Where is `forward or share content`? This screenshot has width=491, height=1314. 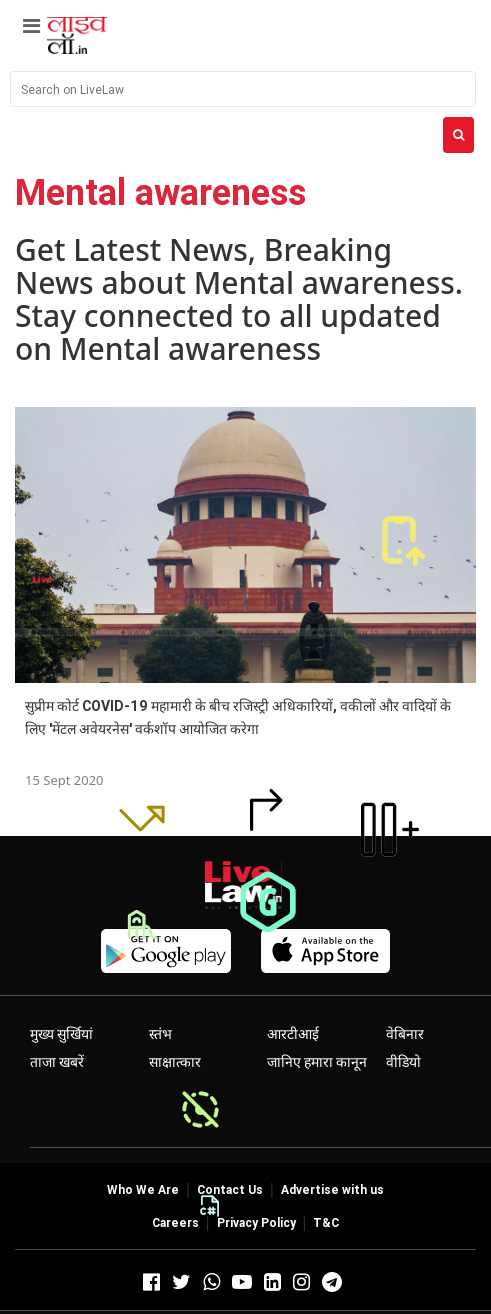
forward or share content is located at coordinates (263, 810).